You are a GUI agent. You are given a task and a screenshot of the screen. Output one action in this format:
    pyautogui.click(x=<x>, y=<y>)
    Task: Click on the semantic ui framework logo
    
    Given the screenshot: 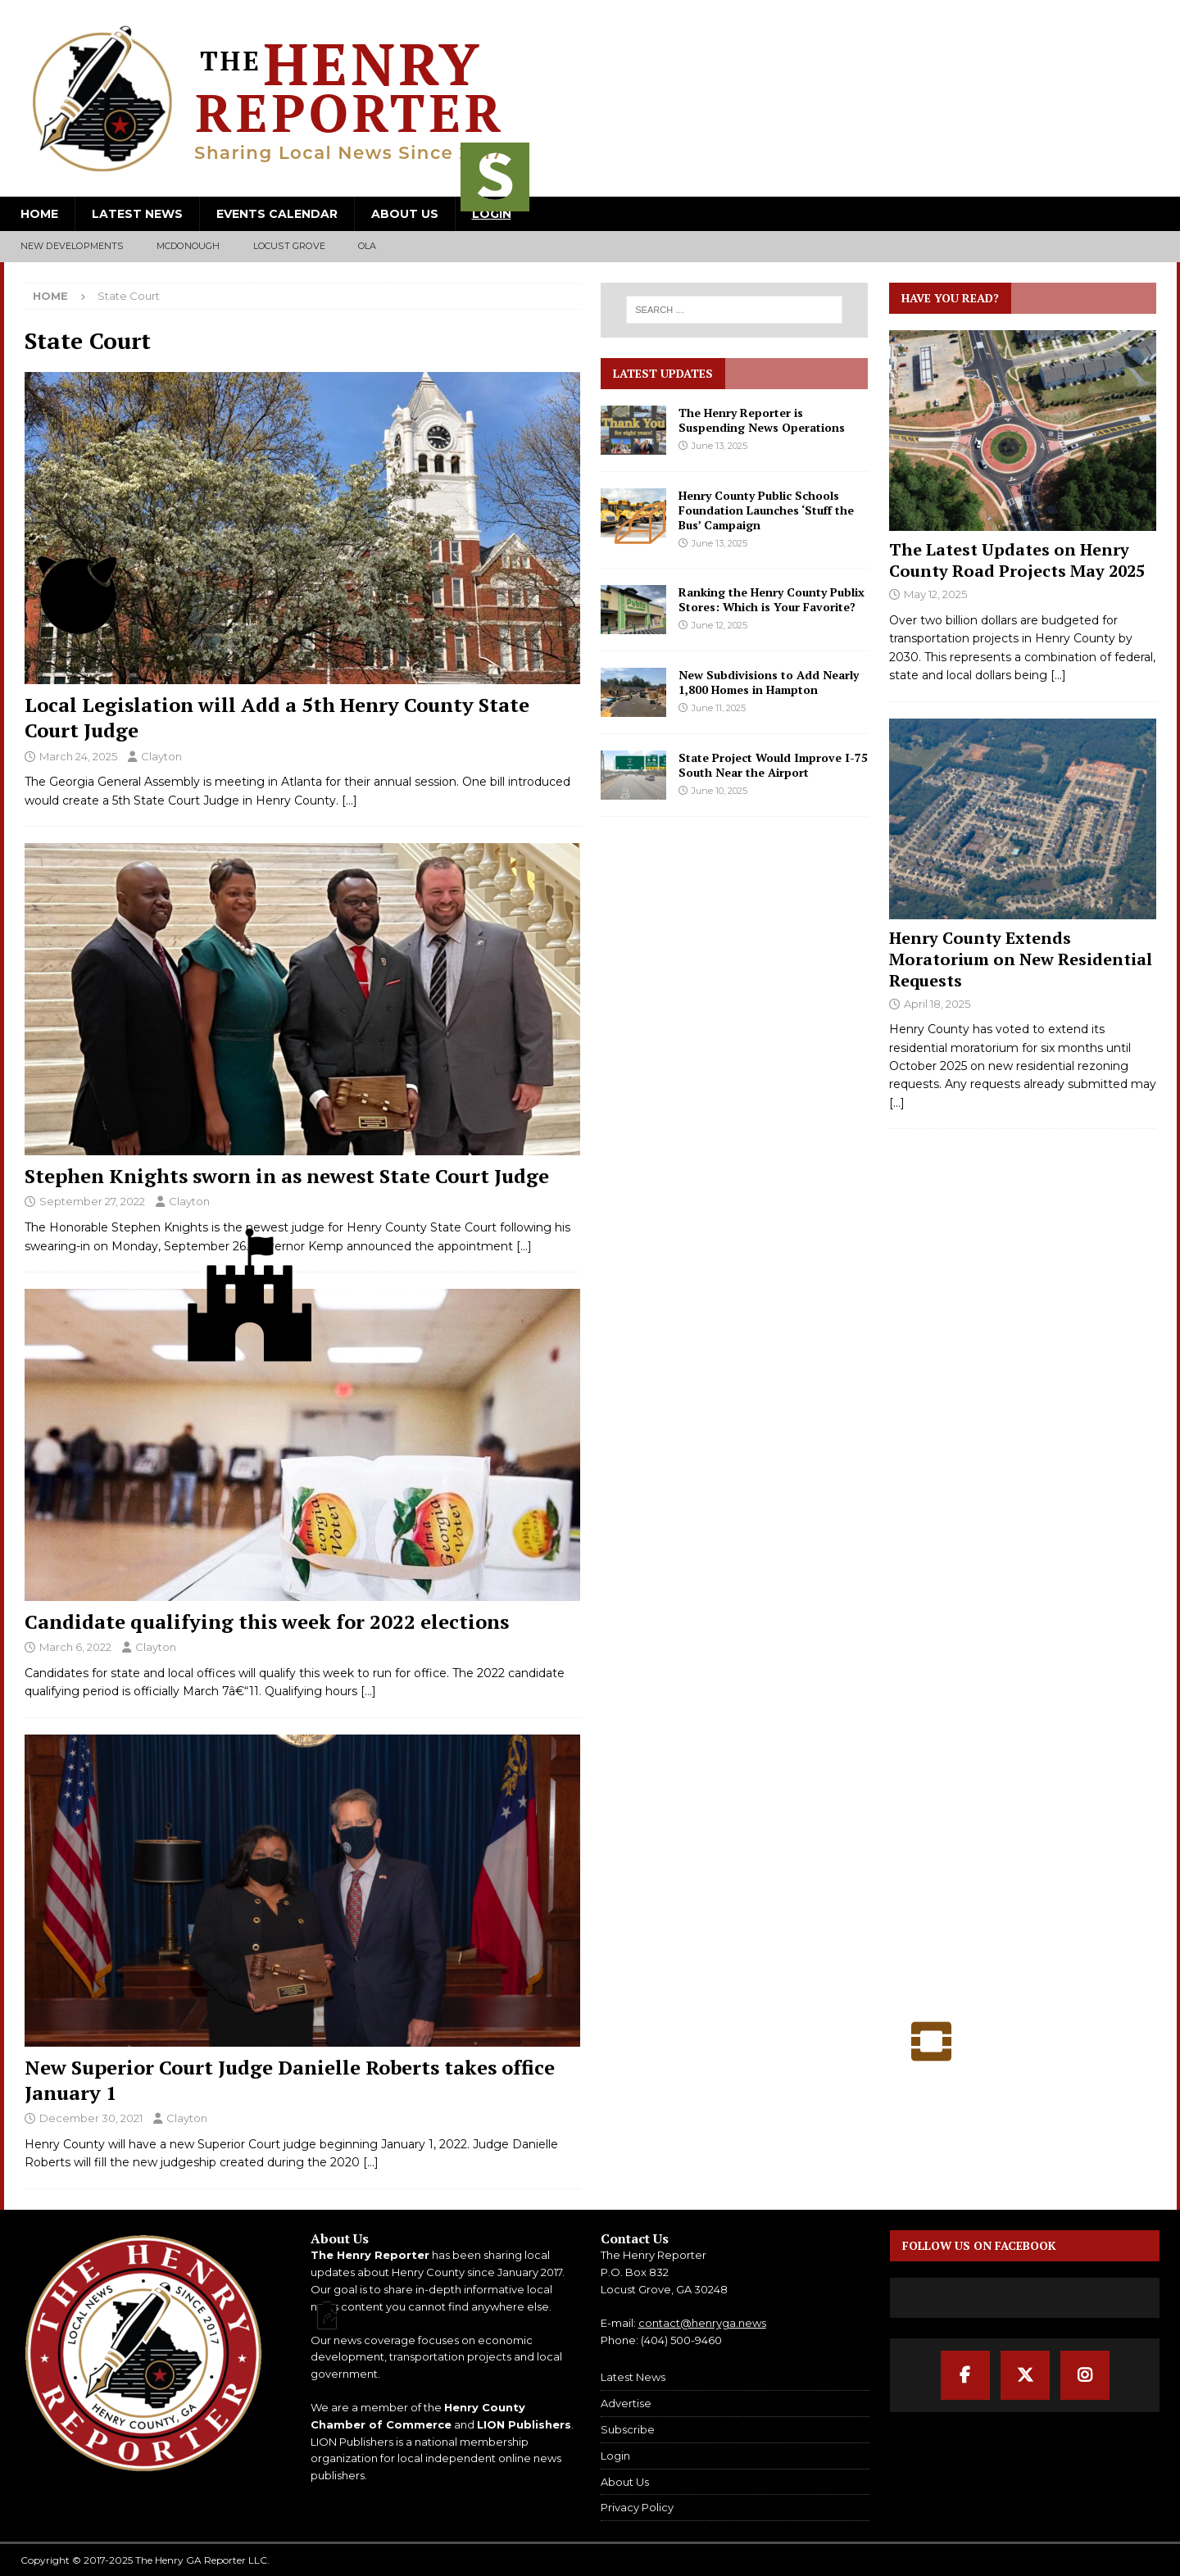 What is the action you would take?
    pyautogui.click(x=495, y=177)
    